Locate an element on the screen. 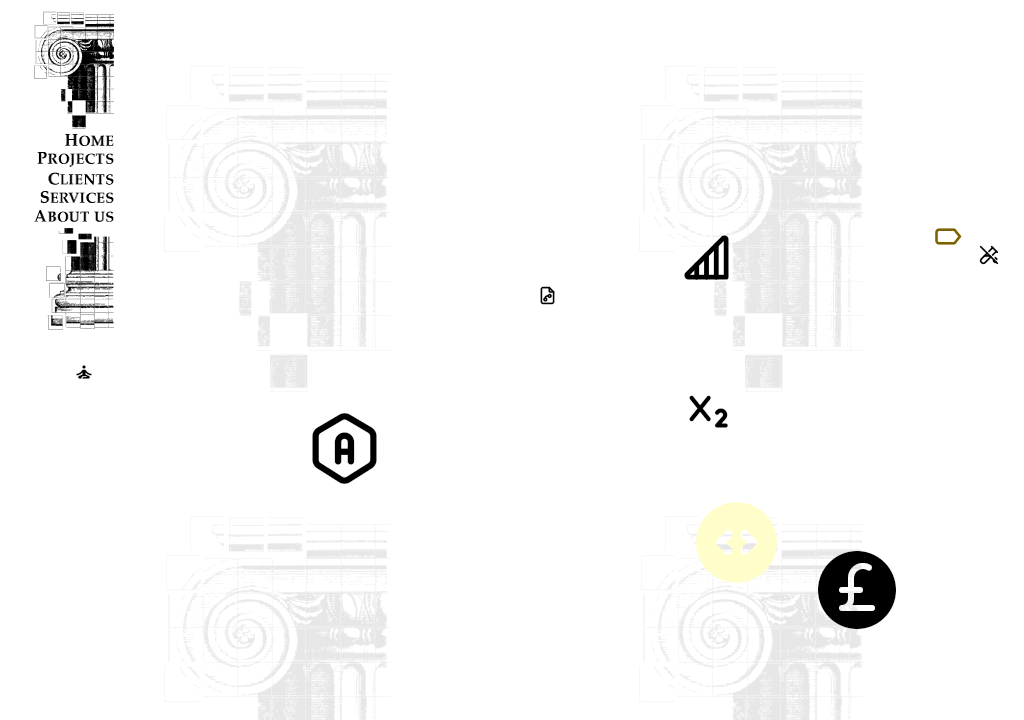 The image size is (1024, 720). format text as subscript is located at coordinates (706, 408).